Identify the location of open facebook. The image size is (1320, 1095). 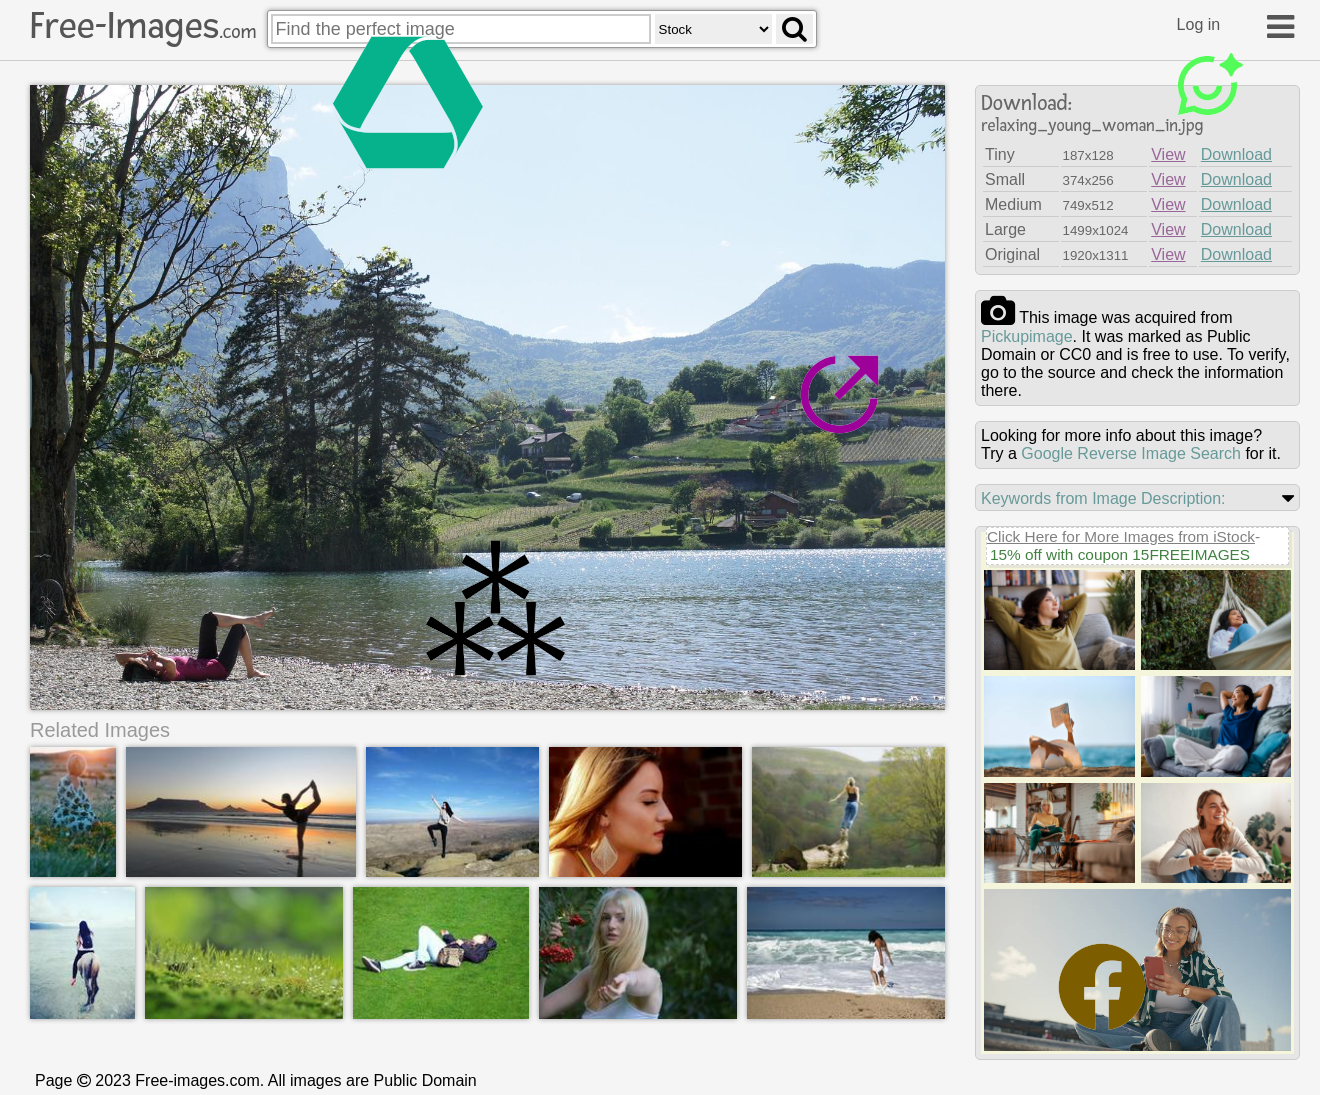
(1102, 987).